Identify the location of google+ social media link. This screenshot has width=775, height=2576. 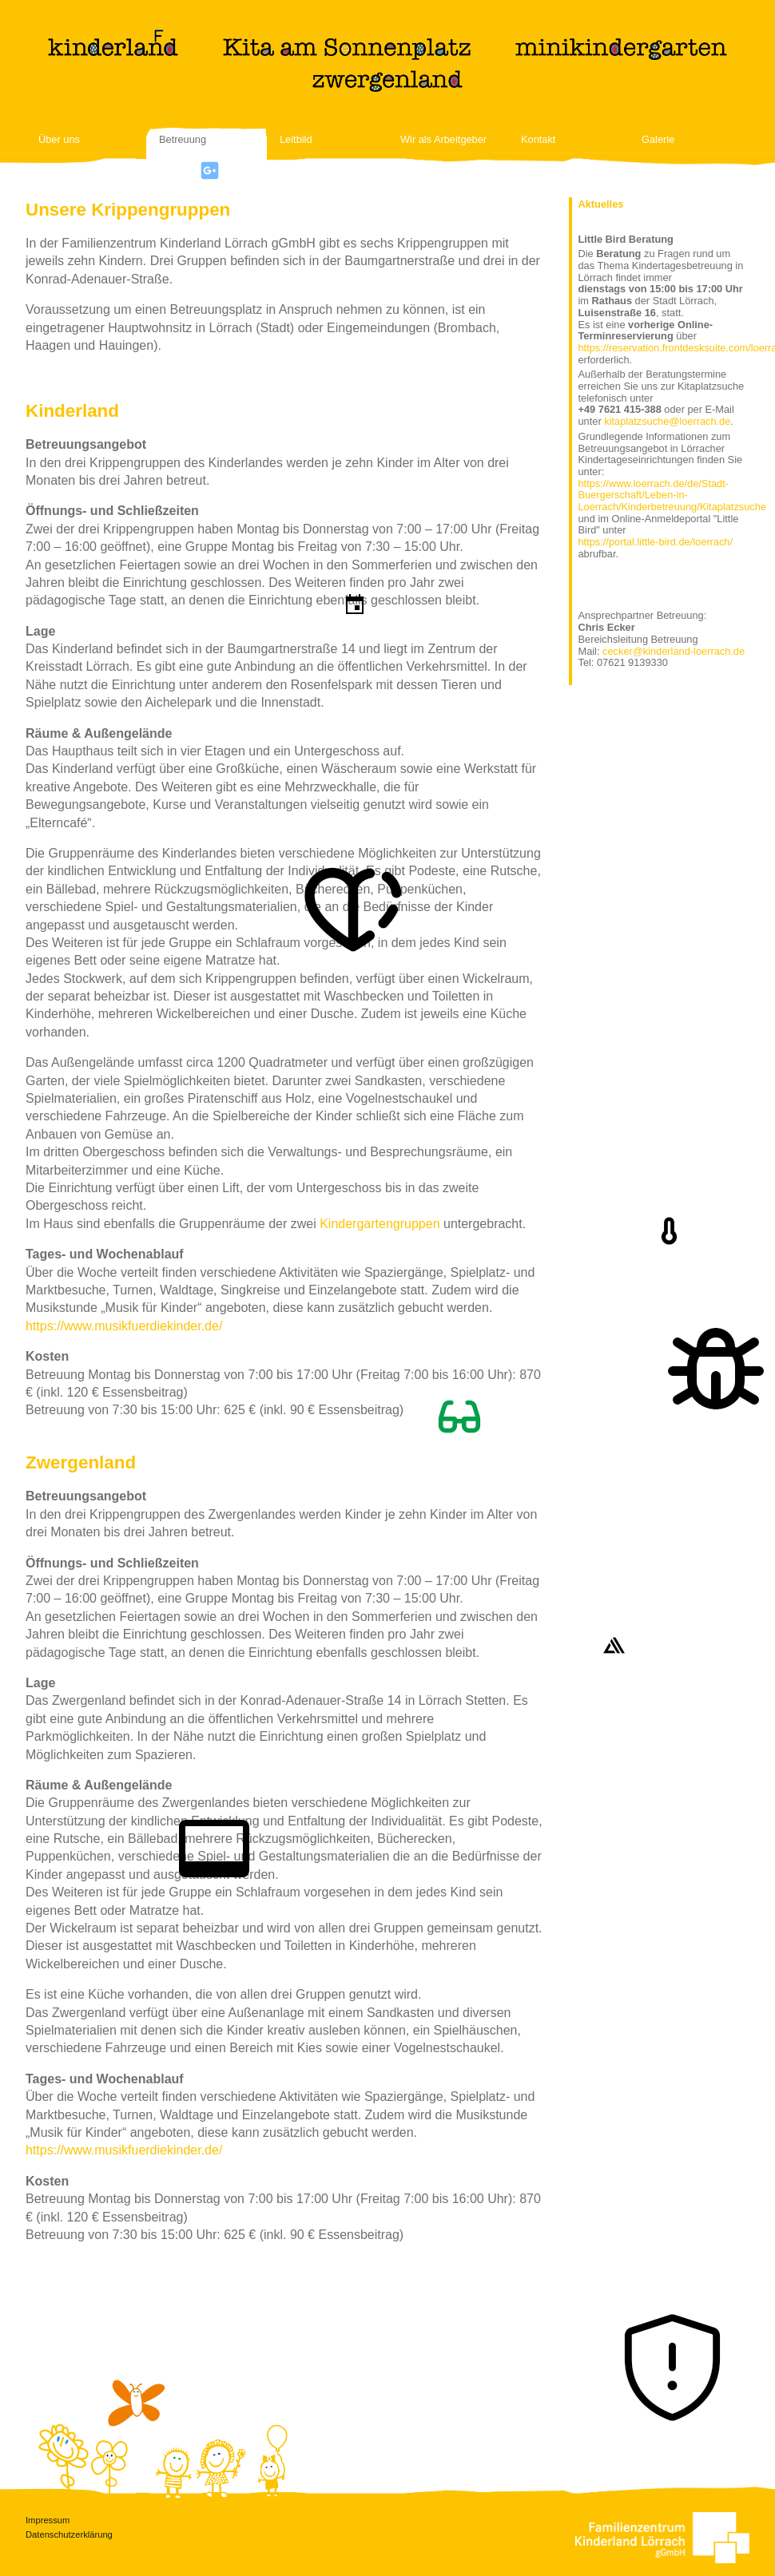
(209, 170).